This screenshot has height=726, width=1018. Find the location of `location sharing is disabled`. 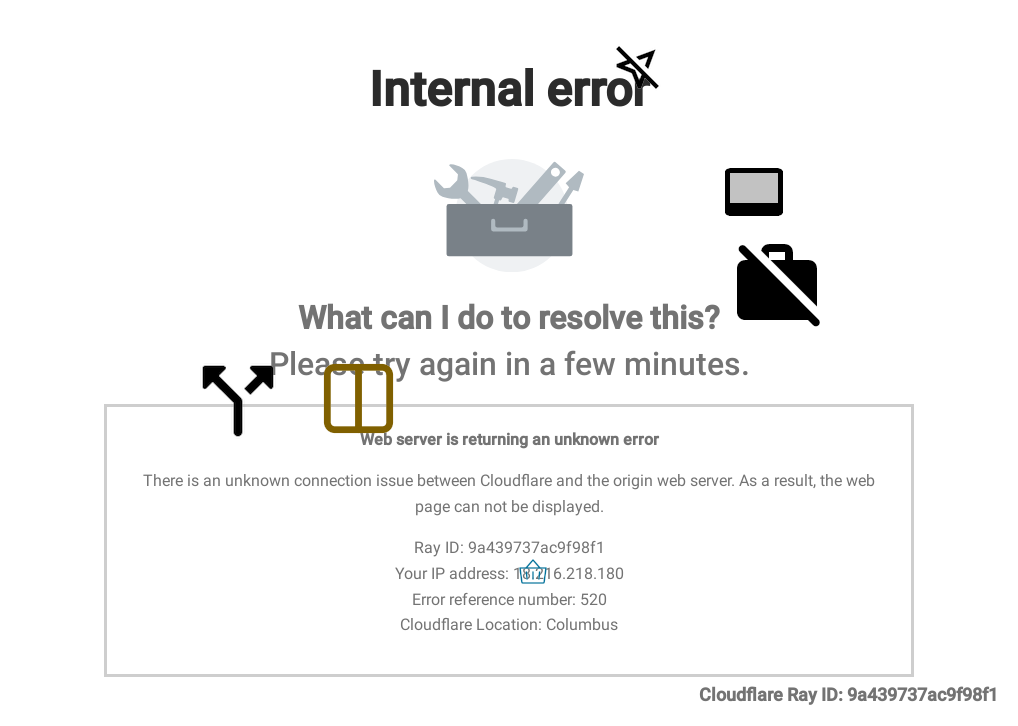

location sharing is disabled is located at coordinates (636, 69).